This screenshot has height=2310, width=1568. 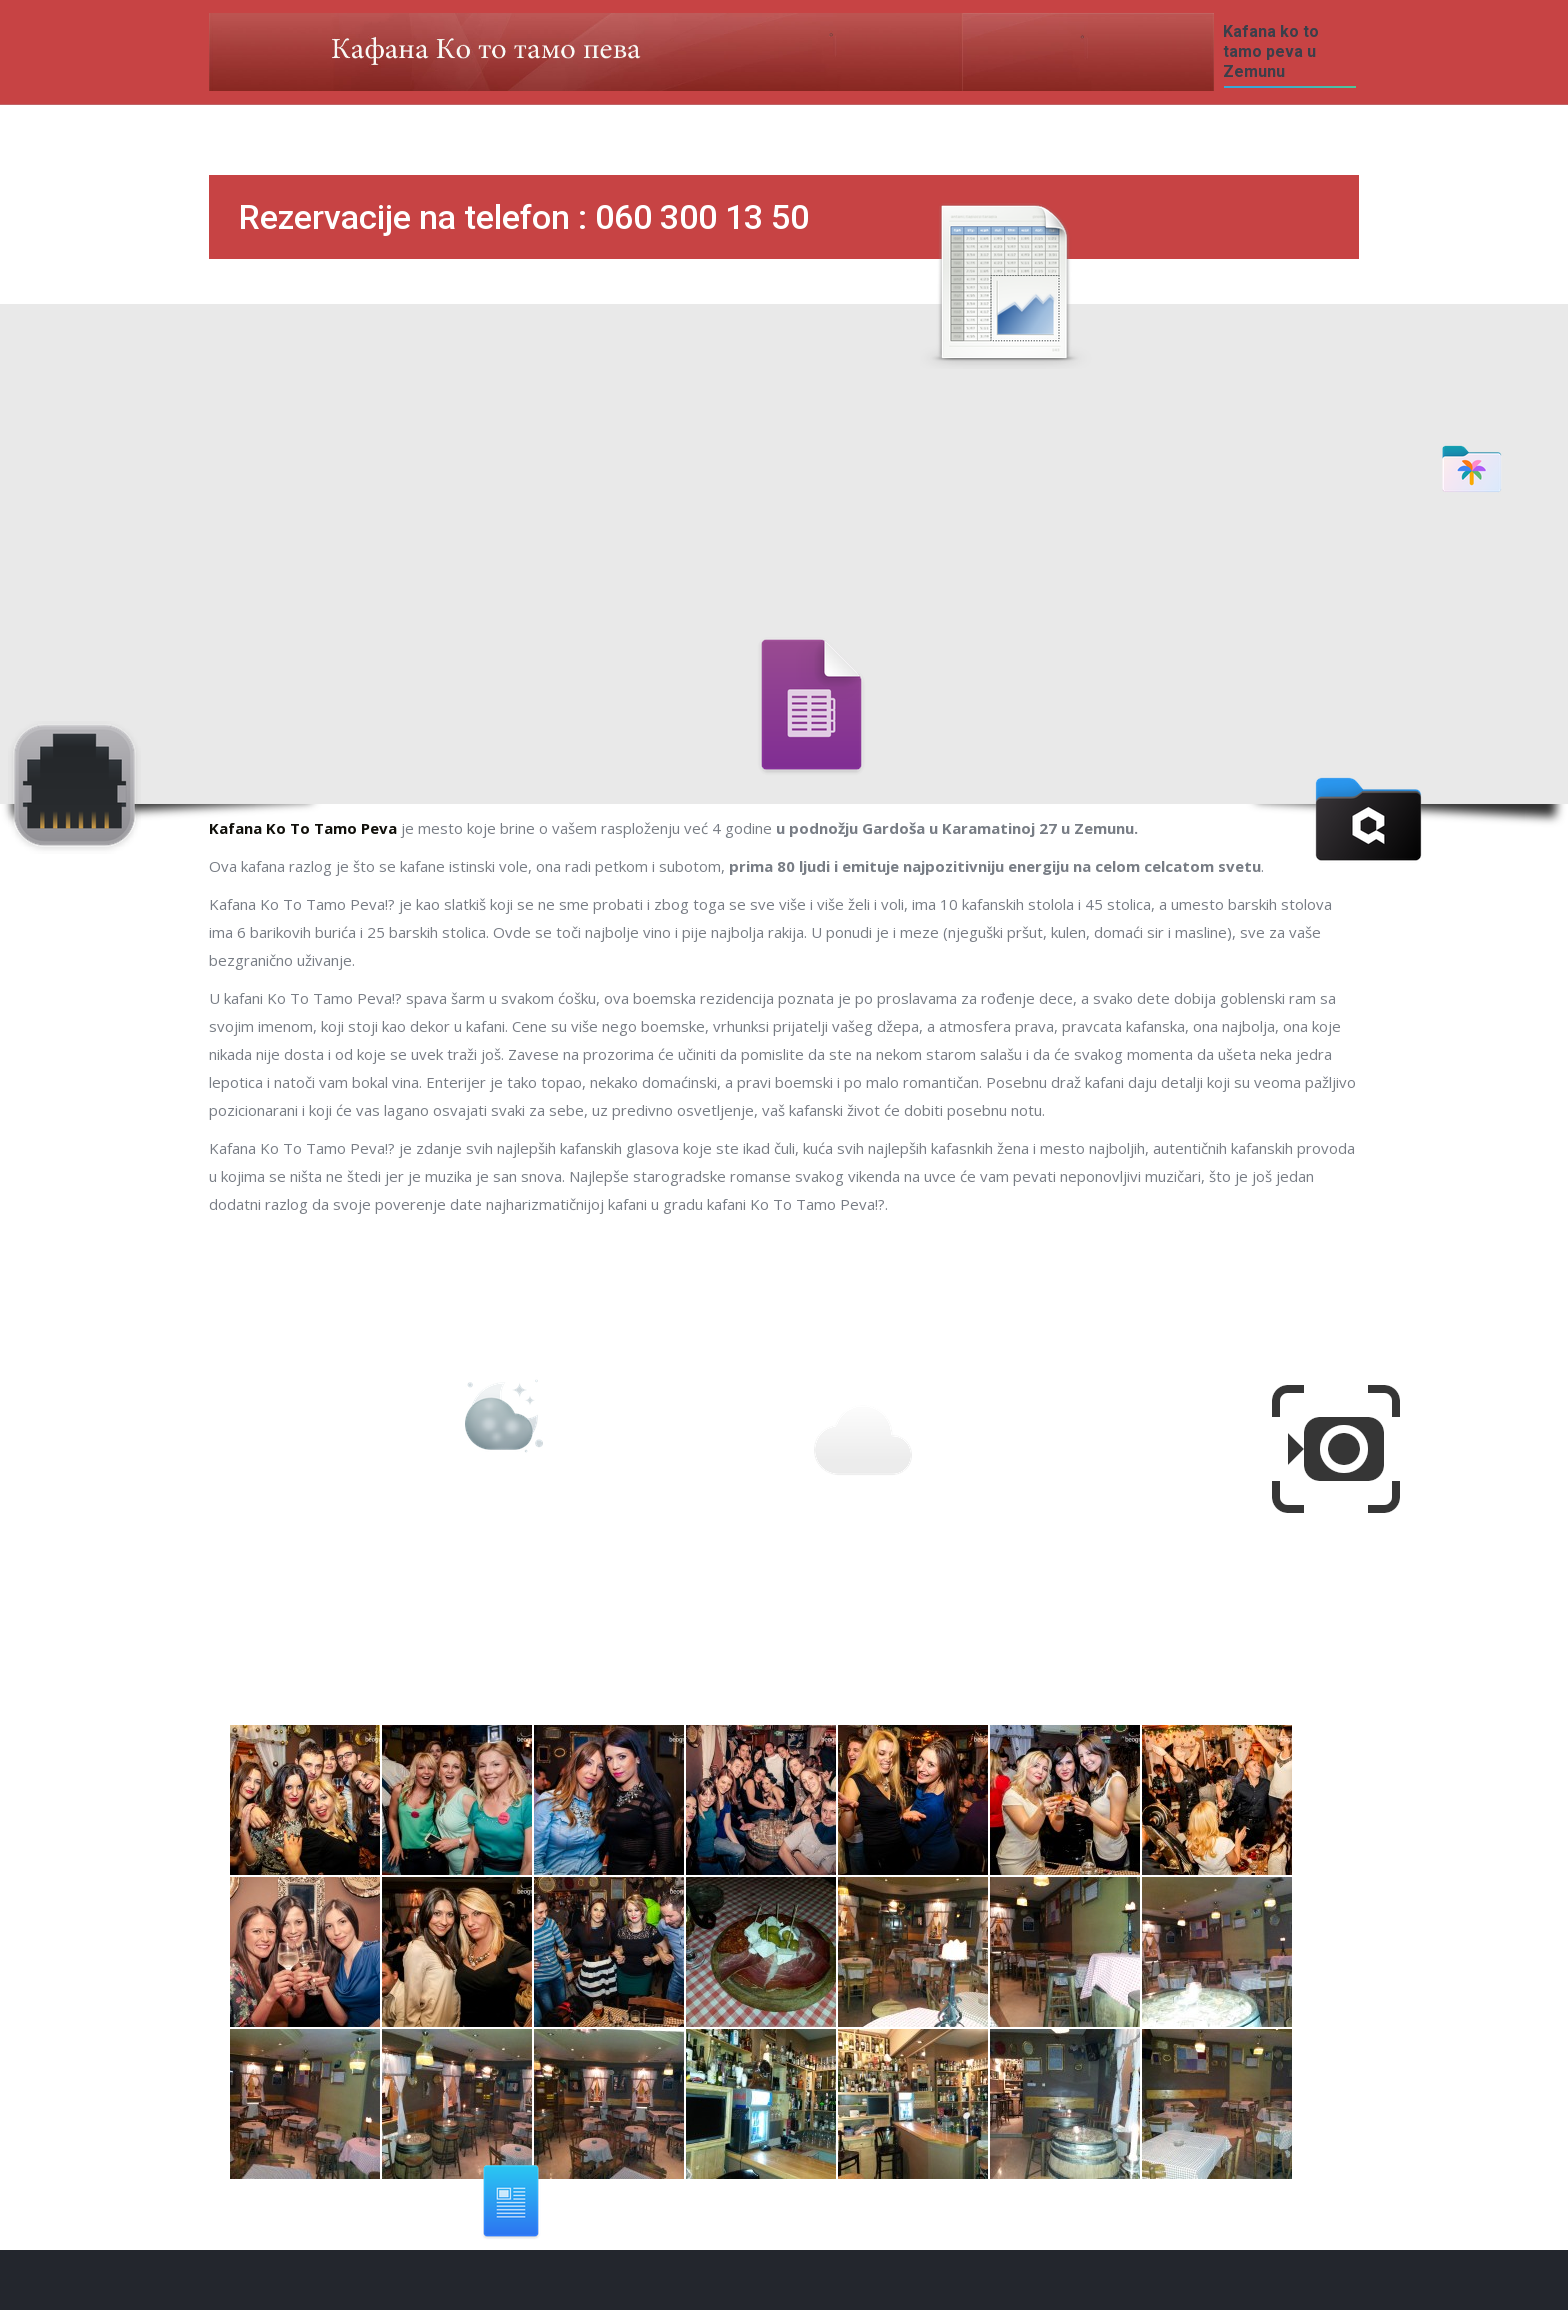 What do you see at coordinates (504, 1416) in the screenshot?
I see `indicates cloudy nighttime weather conditions` at bounding box center [504, 1416].